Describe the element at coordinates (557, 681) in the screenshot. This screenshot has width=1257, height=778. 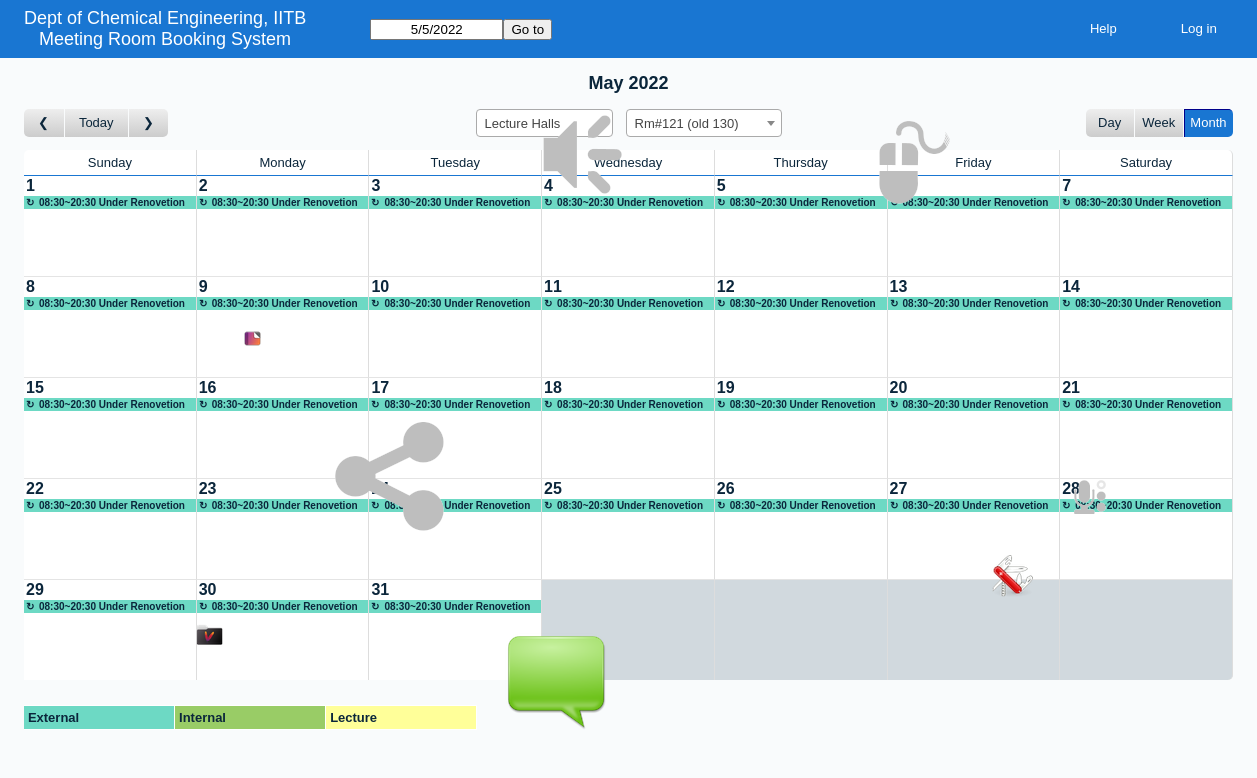
I see `indicates user is online and available` at that location.